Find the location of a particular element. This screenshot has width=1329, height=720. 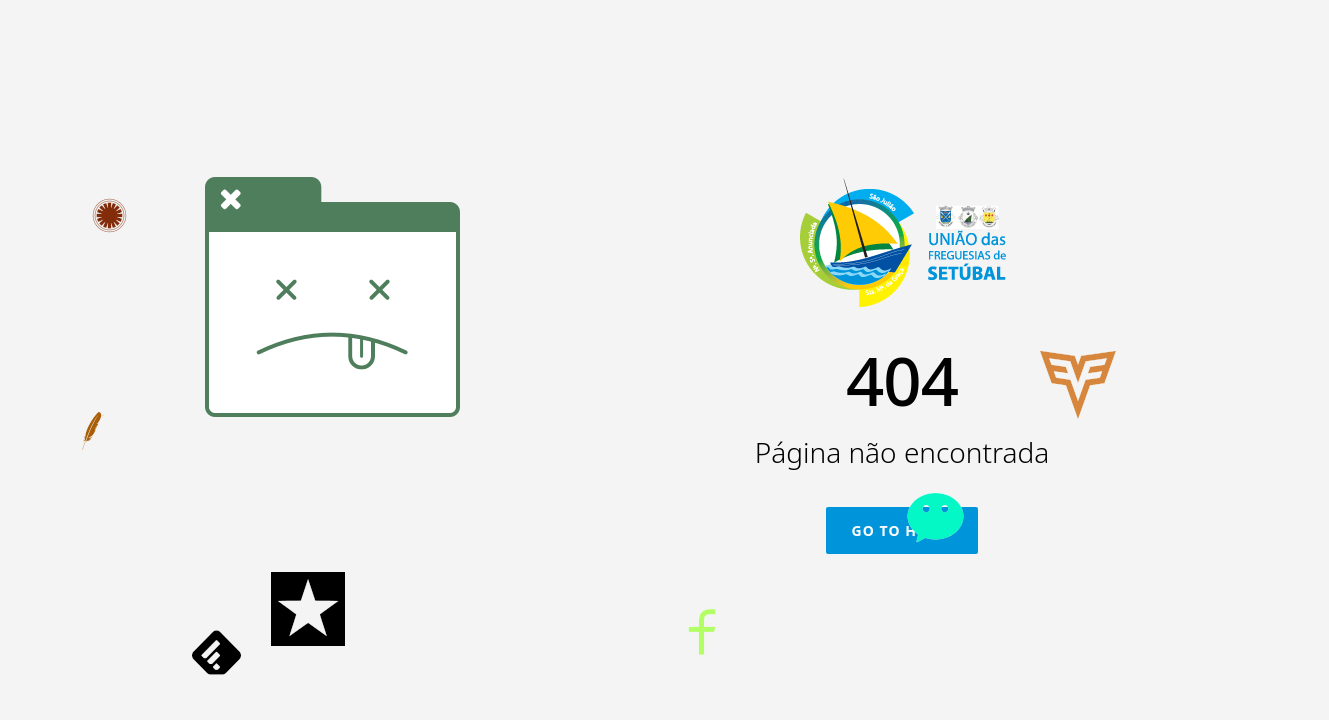

open wechat messaging app is located at coordinates (935, 516).